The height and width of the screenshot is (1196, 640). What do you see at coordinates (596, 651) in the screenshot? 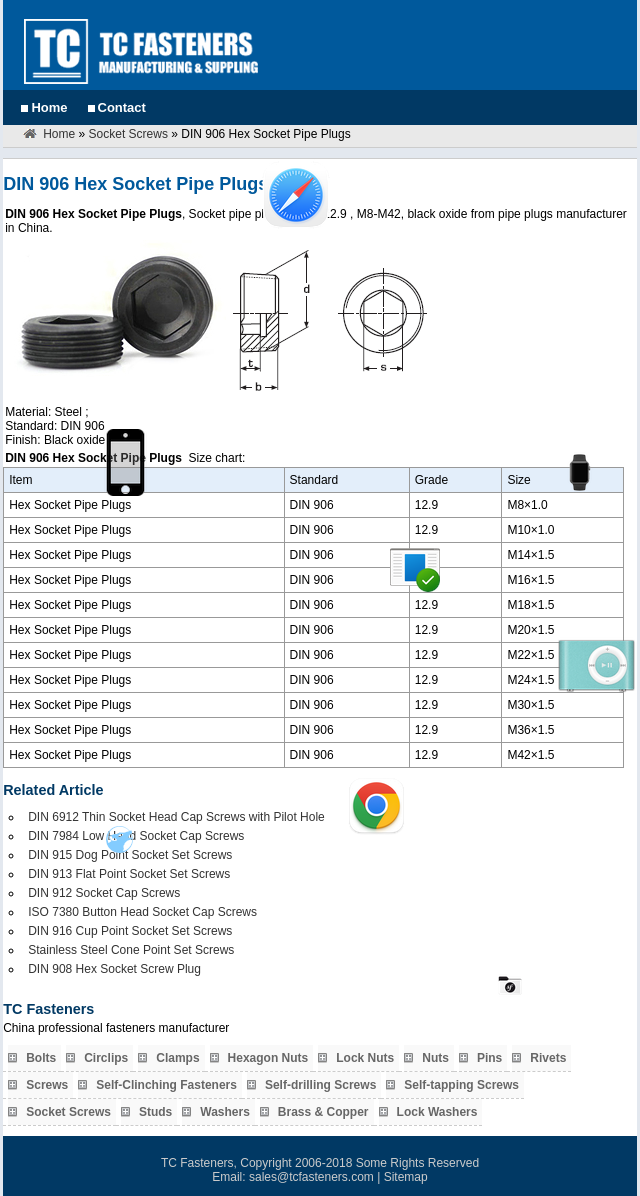
I see `iPod shuffle device connected` at bounding box center [596, 651].